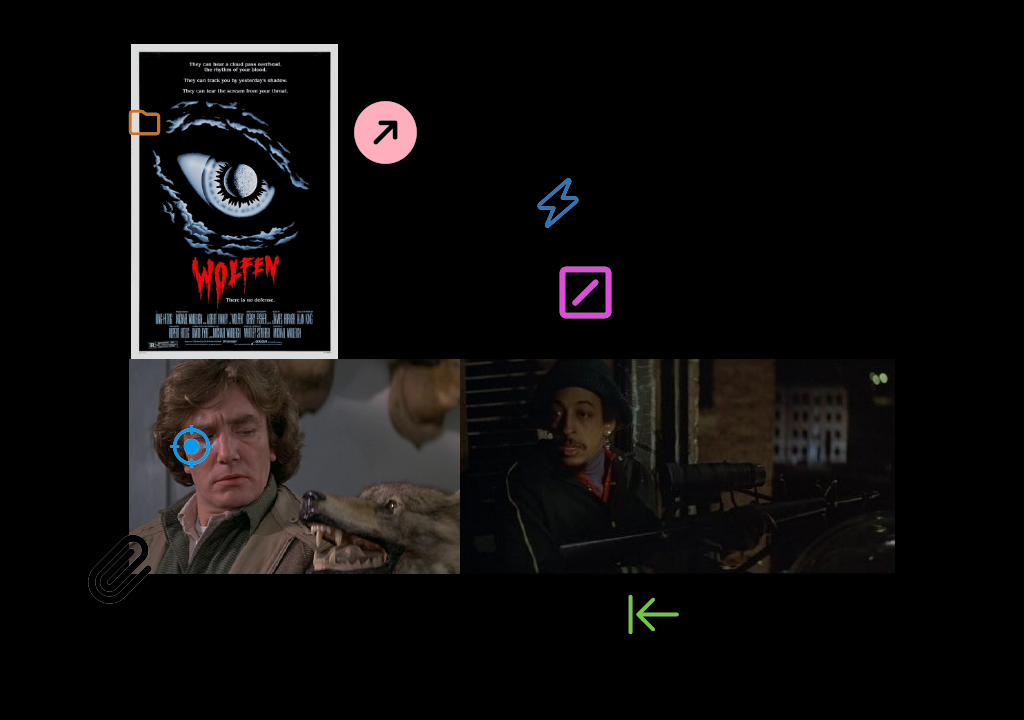 Image resolution: width=1024 pixels, height=720 pixels. What do you see at coordinates (558, 203) in the screenshot?
I see `indicates a quick action or shortcut` at bounding box center [558, 203].